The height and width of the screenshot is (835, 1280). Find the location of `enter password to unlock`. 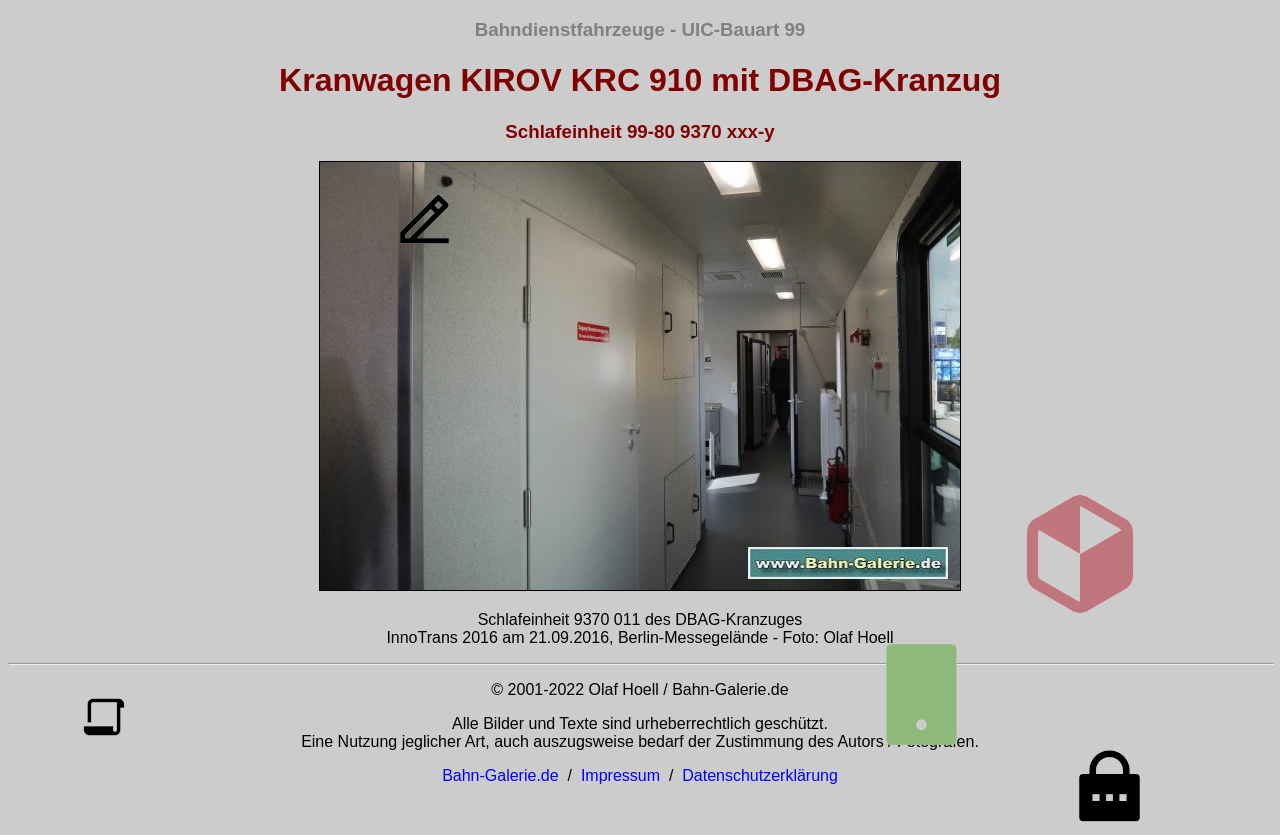

enter password to unlock is located at coordinates (1109, 787).